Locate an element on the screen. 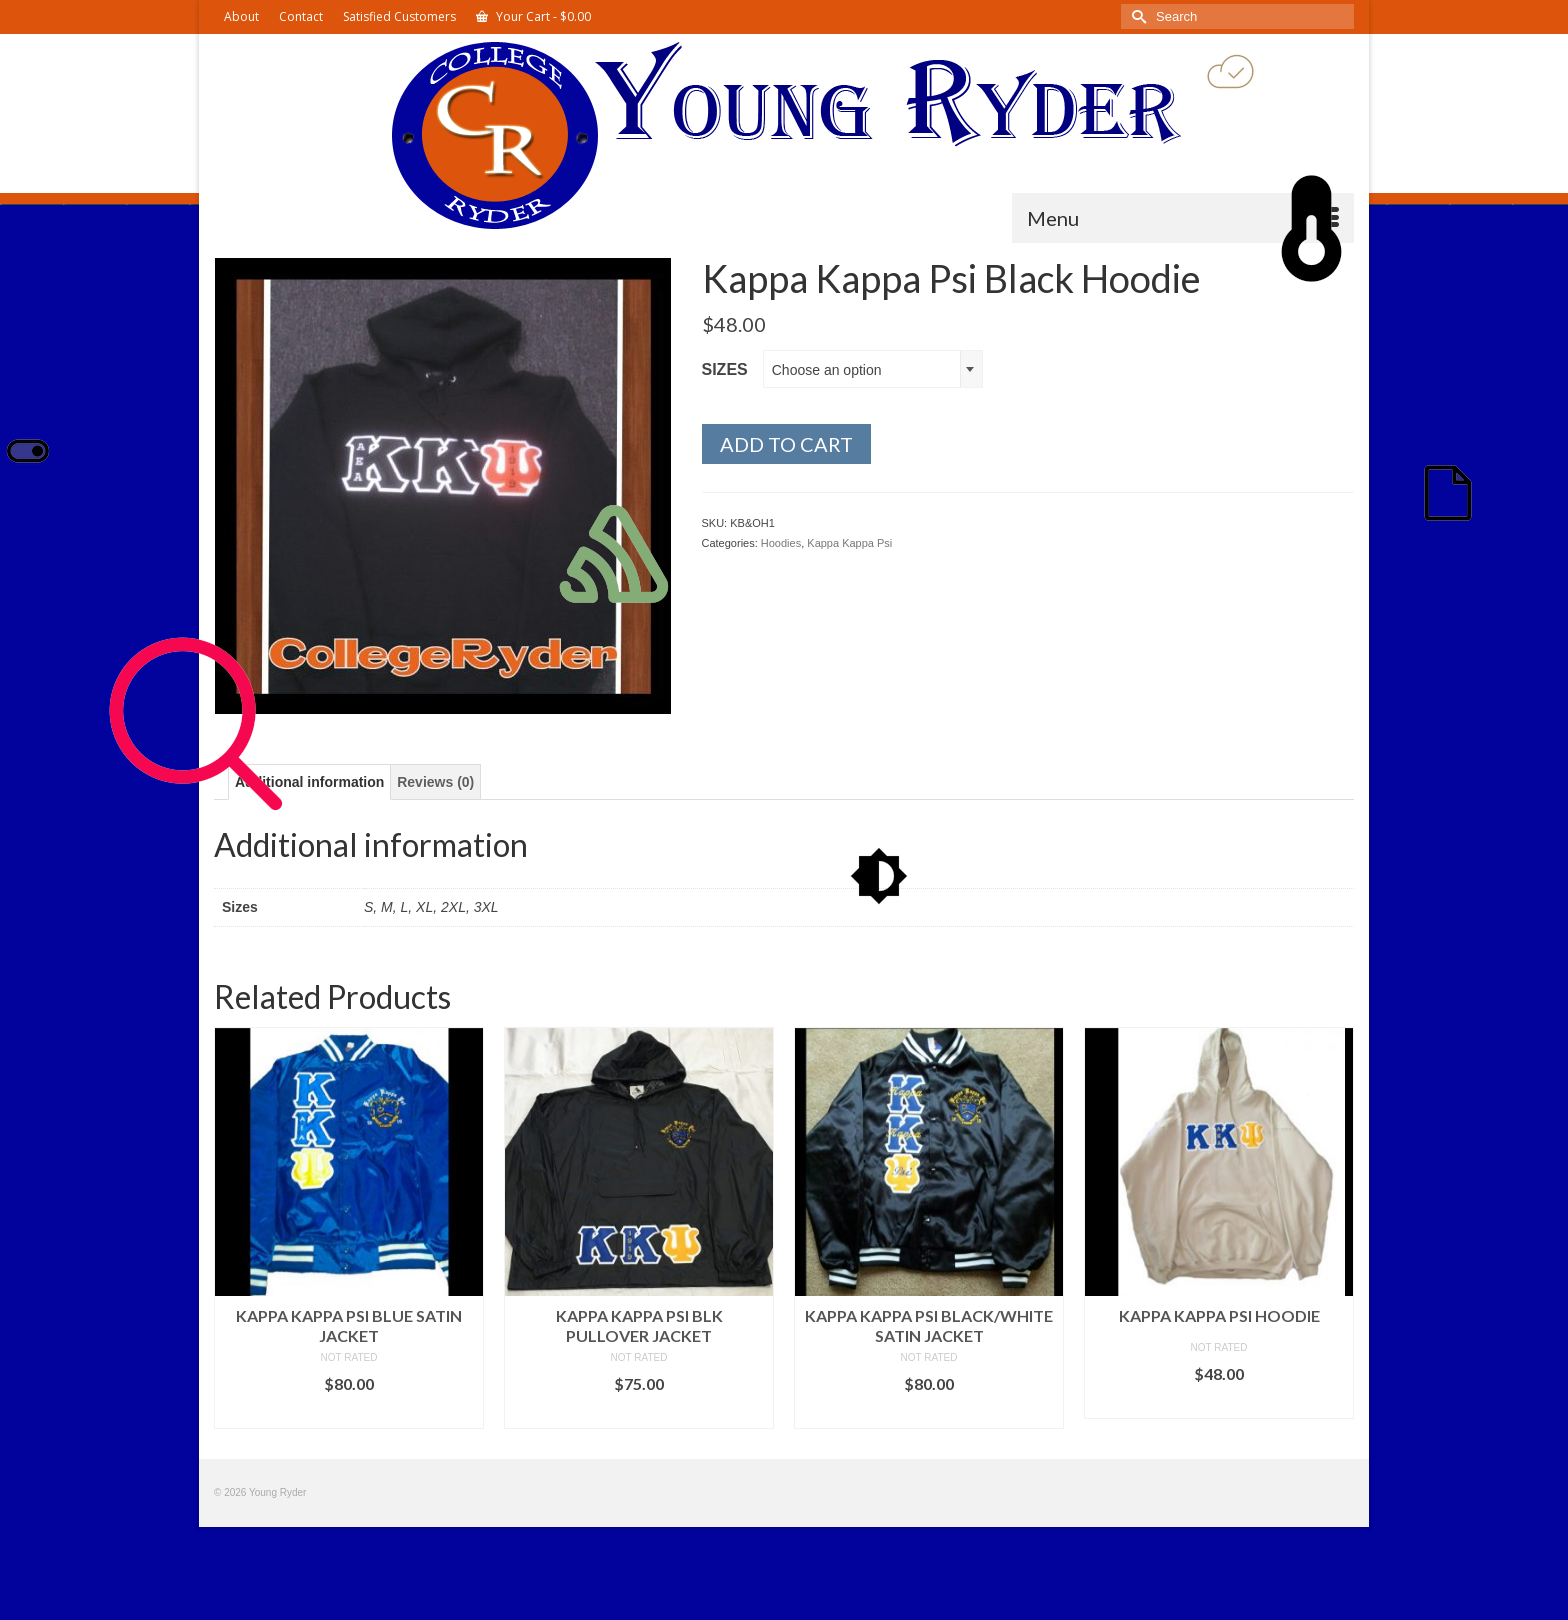  indicates moderate or medium temperature level is located at coordinates (1311, 228).